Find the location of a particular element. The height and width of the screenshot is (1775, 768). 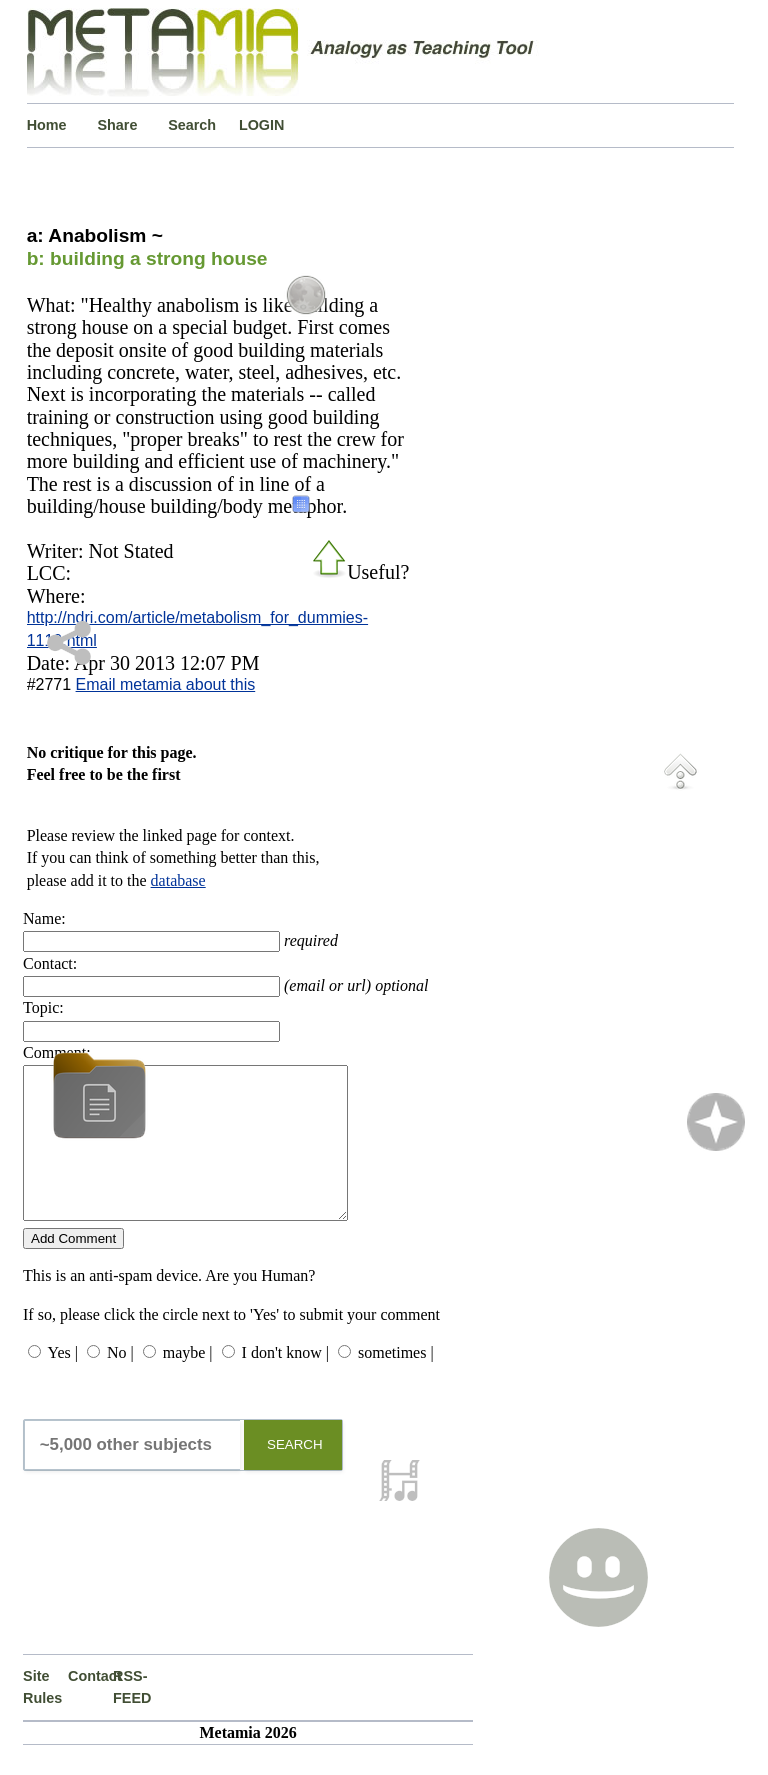

view other applications is located at coordinates (301, 504).